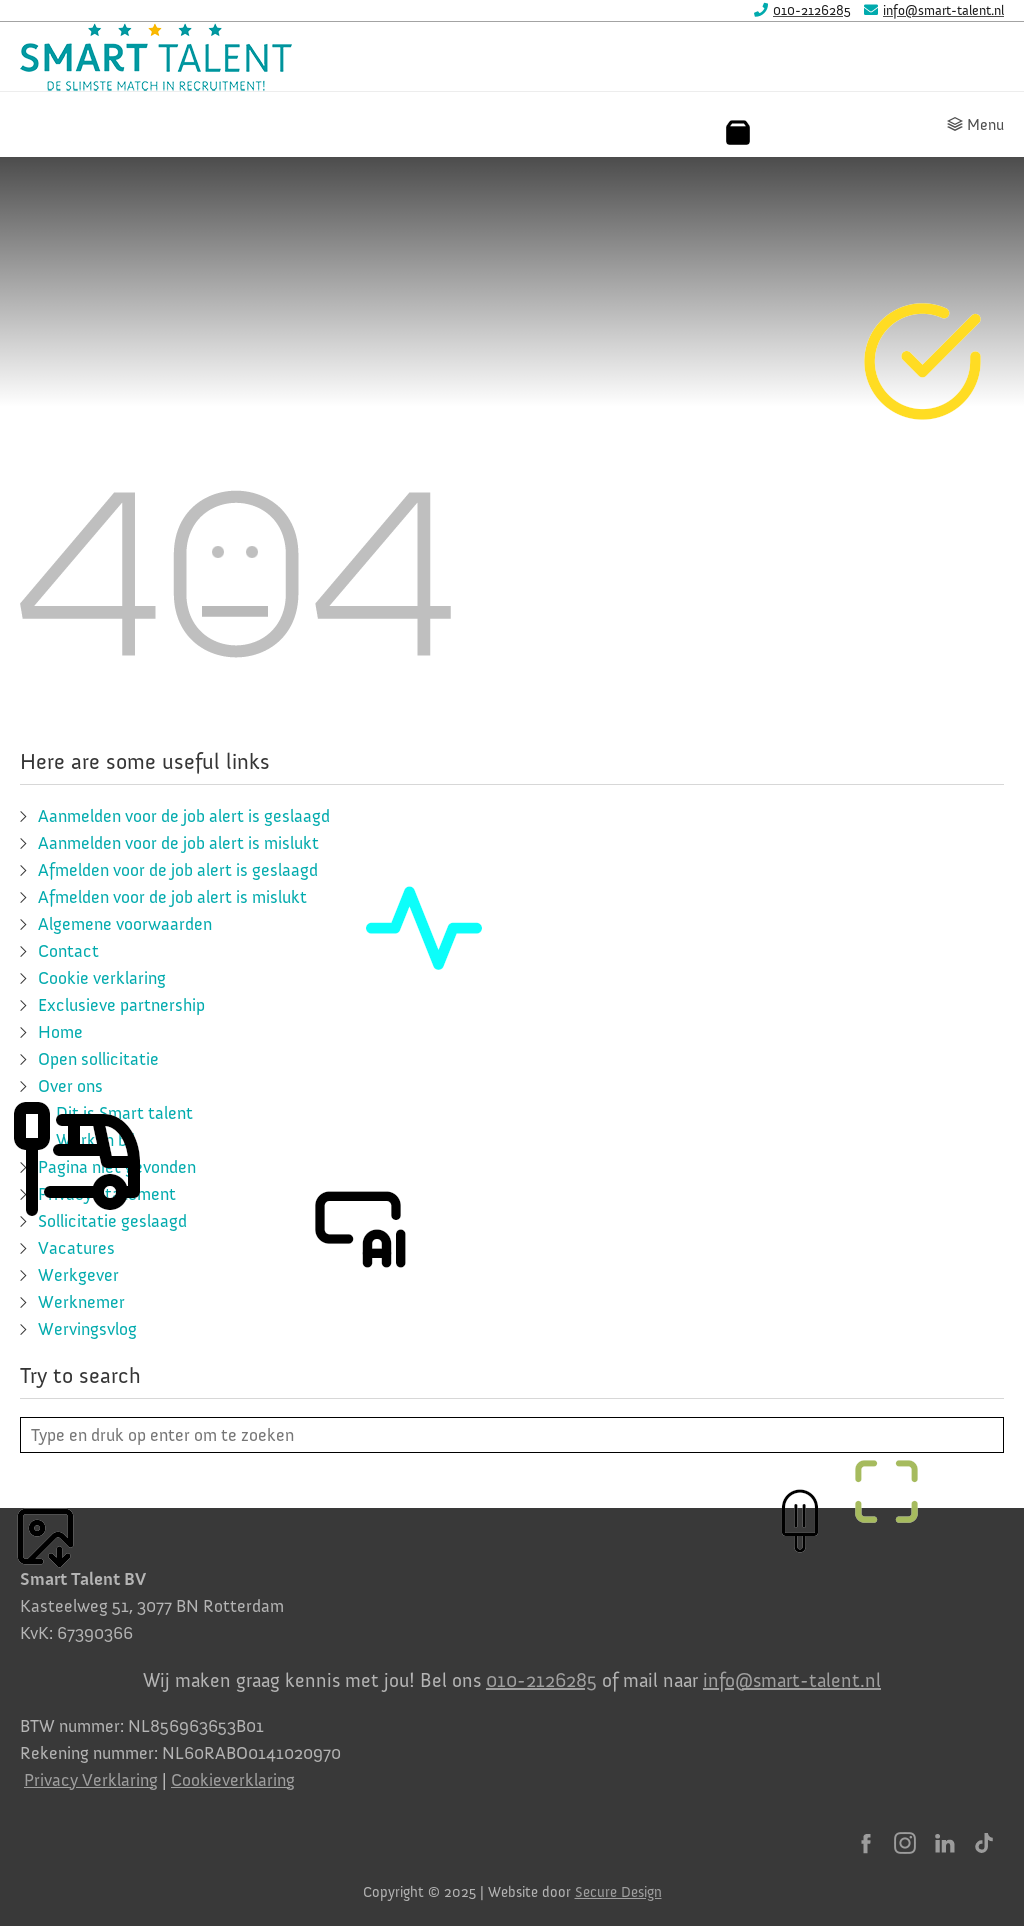 This screenshot has width=1024, height=1926. Describe the element at coordinates (358, 1220) in the screenshot. I see `enter text for AI processing` at that location.